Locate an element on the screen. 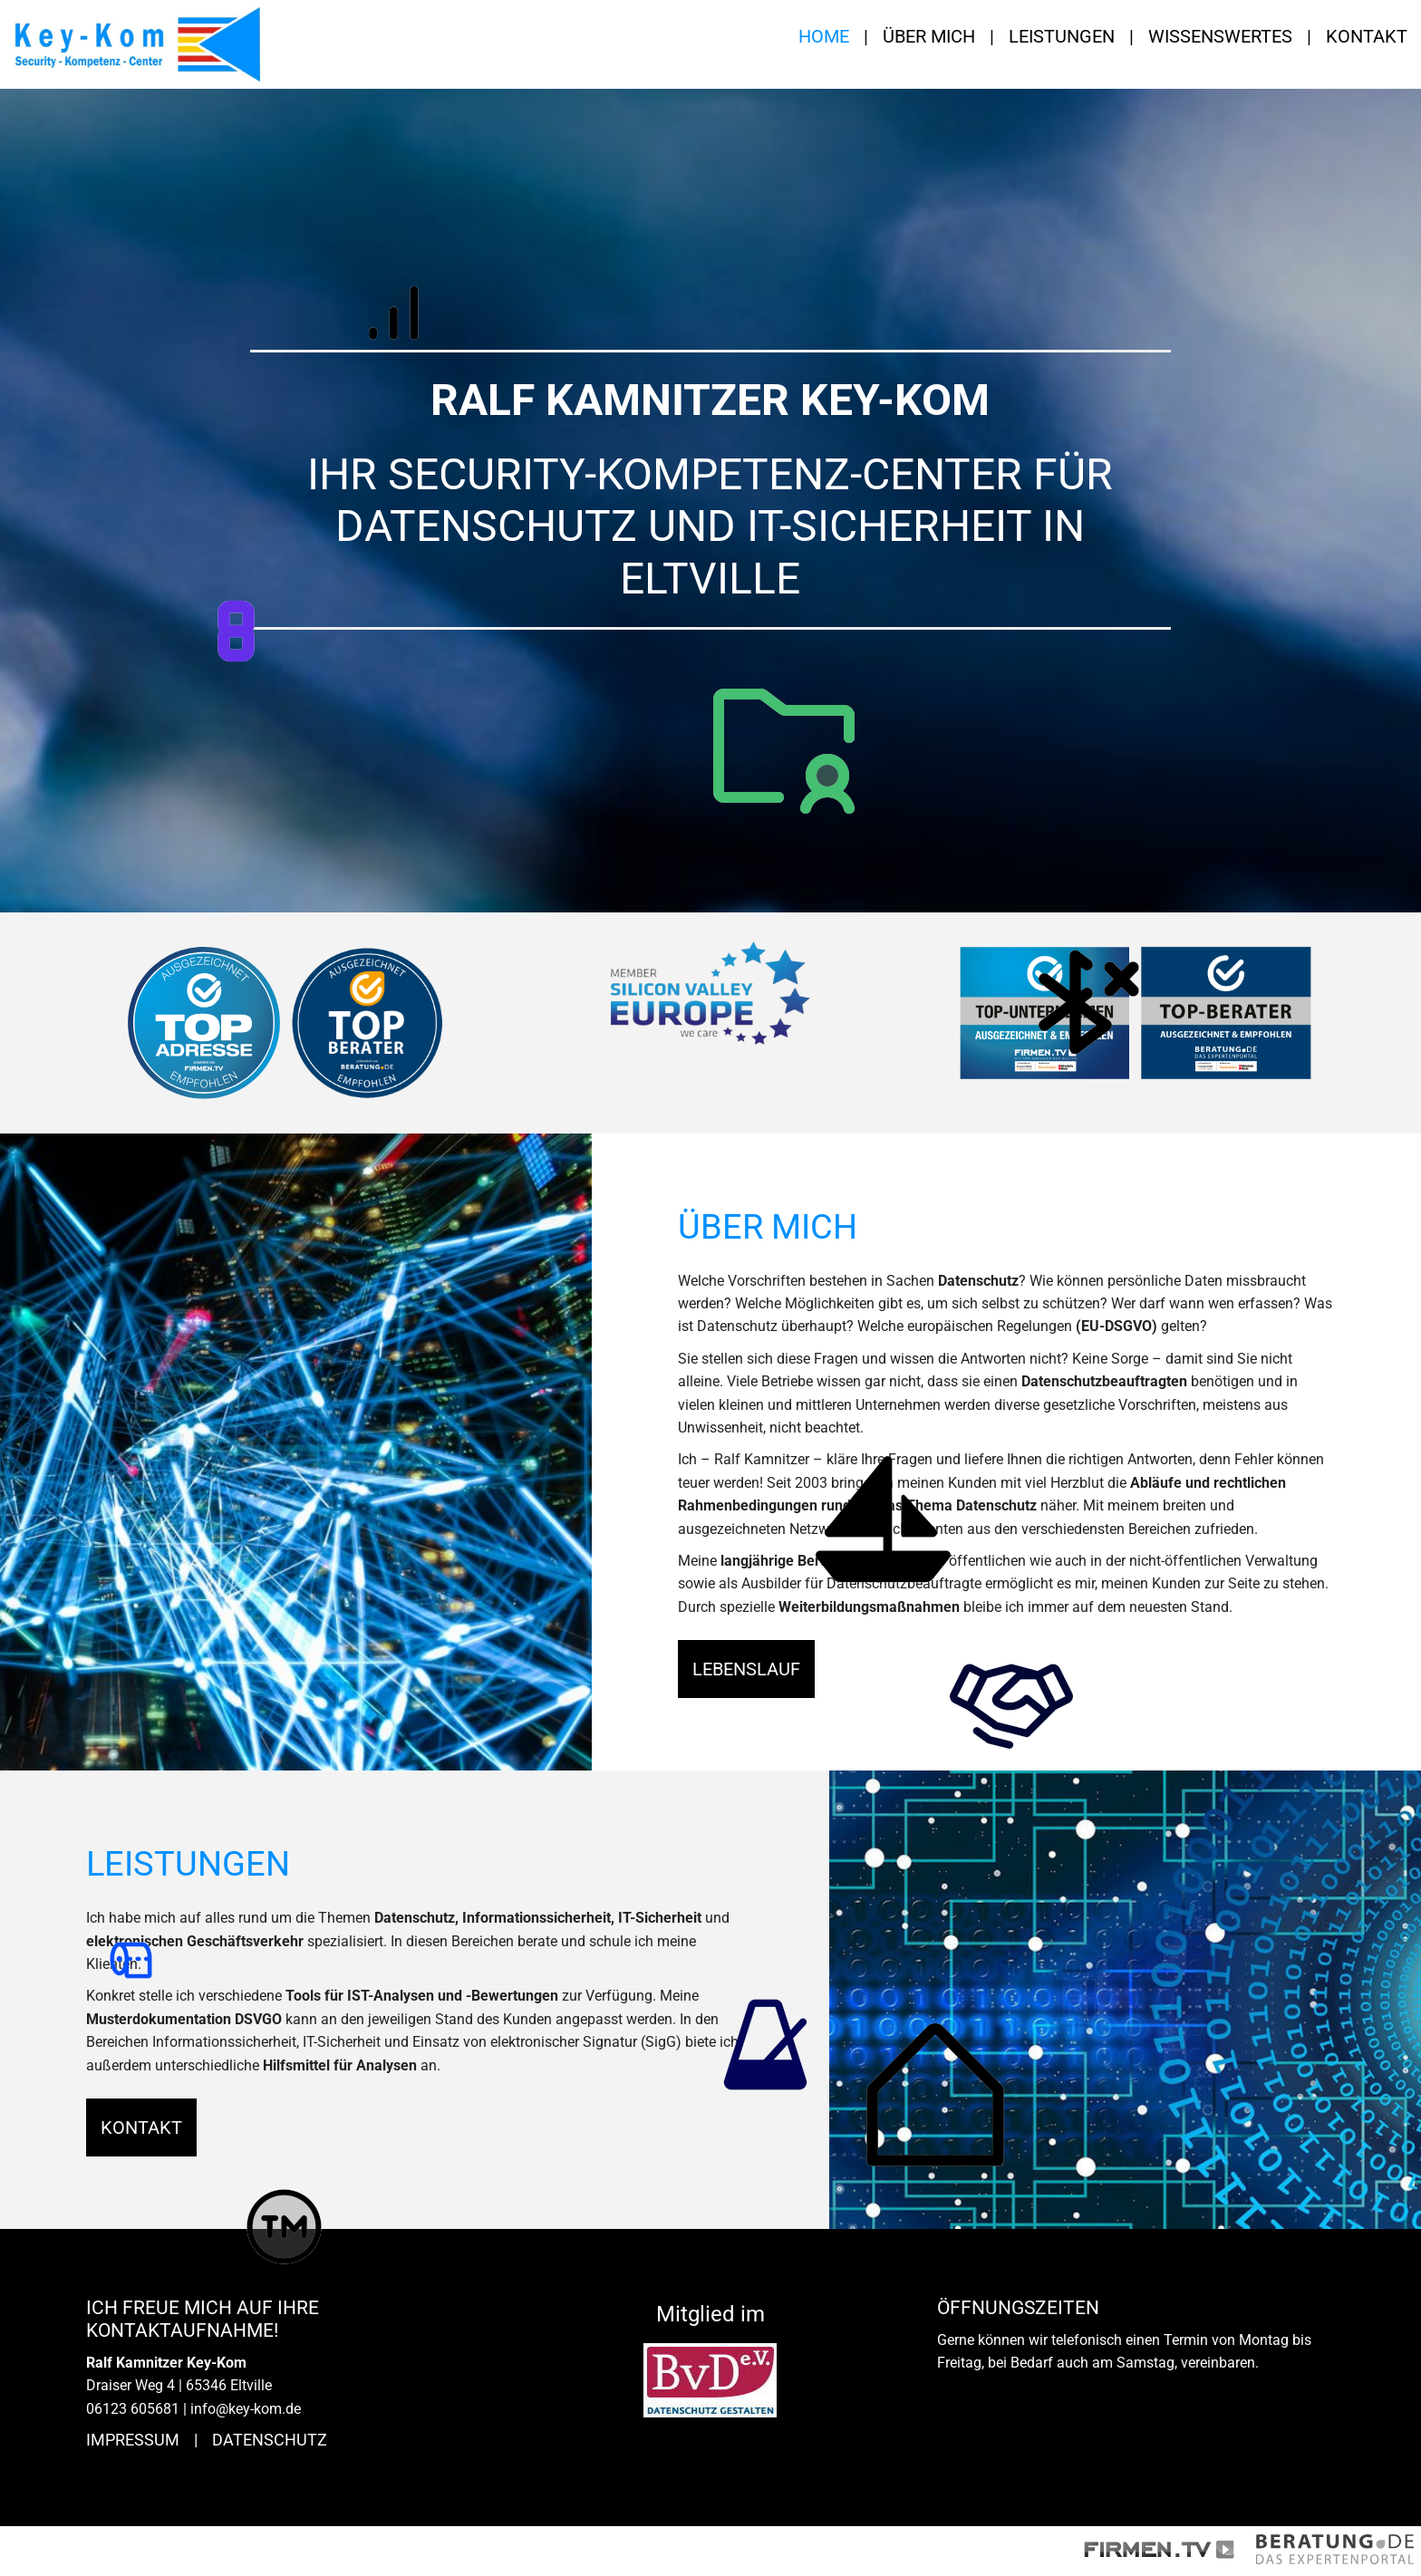 The height and width of the screenshot is (2576, 1421). indicates item number 8 in a list or sequence is located at coordinates (236, 631).